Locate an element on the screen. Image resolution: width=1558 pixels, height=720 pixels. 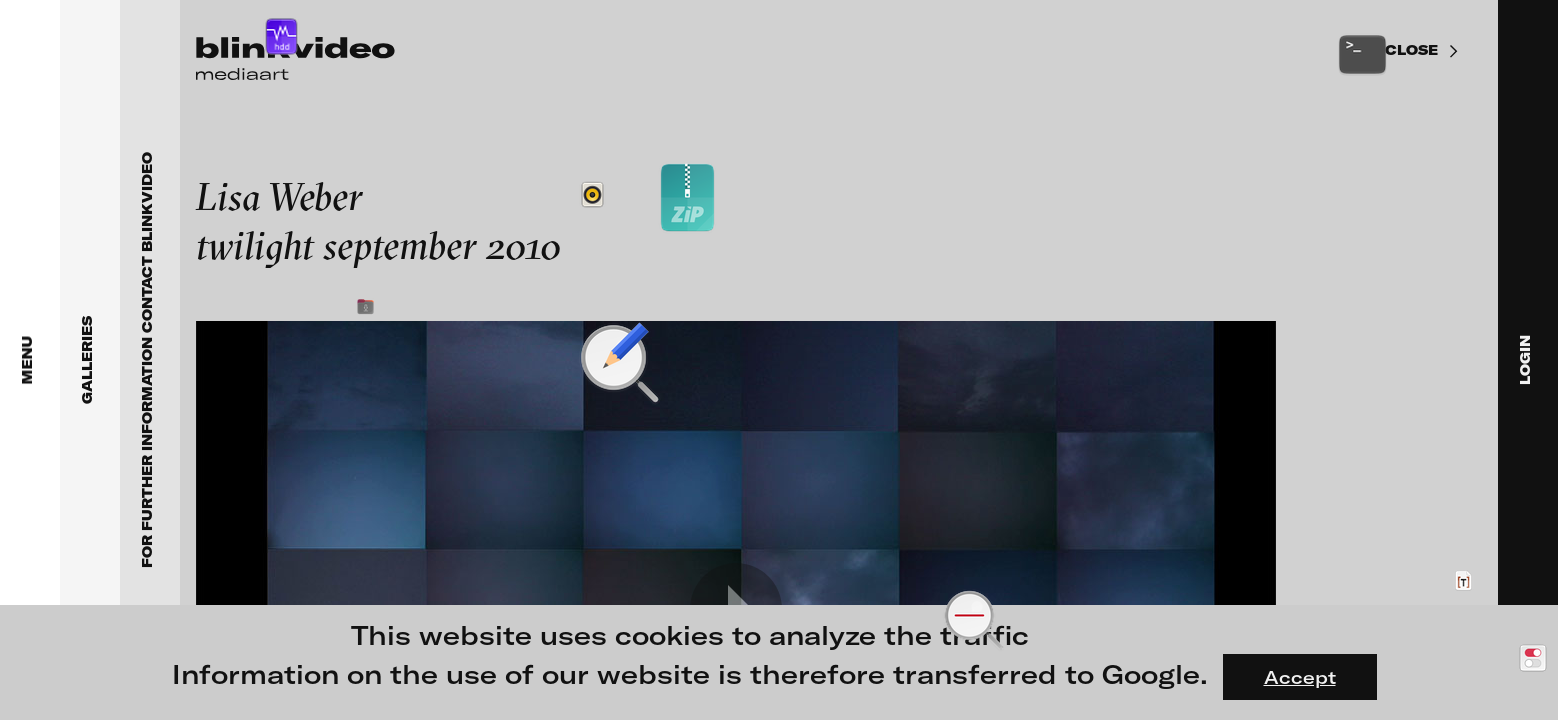
open find and replace tool is located at coordinates (619, 363).